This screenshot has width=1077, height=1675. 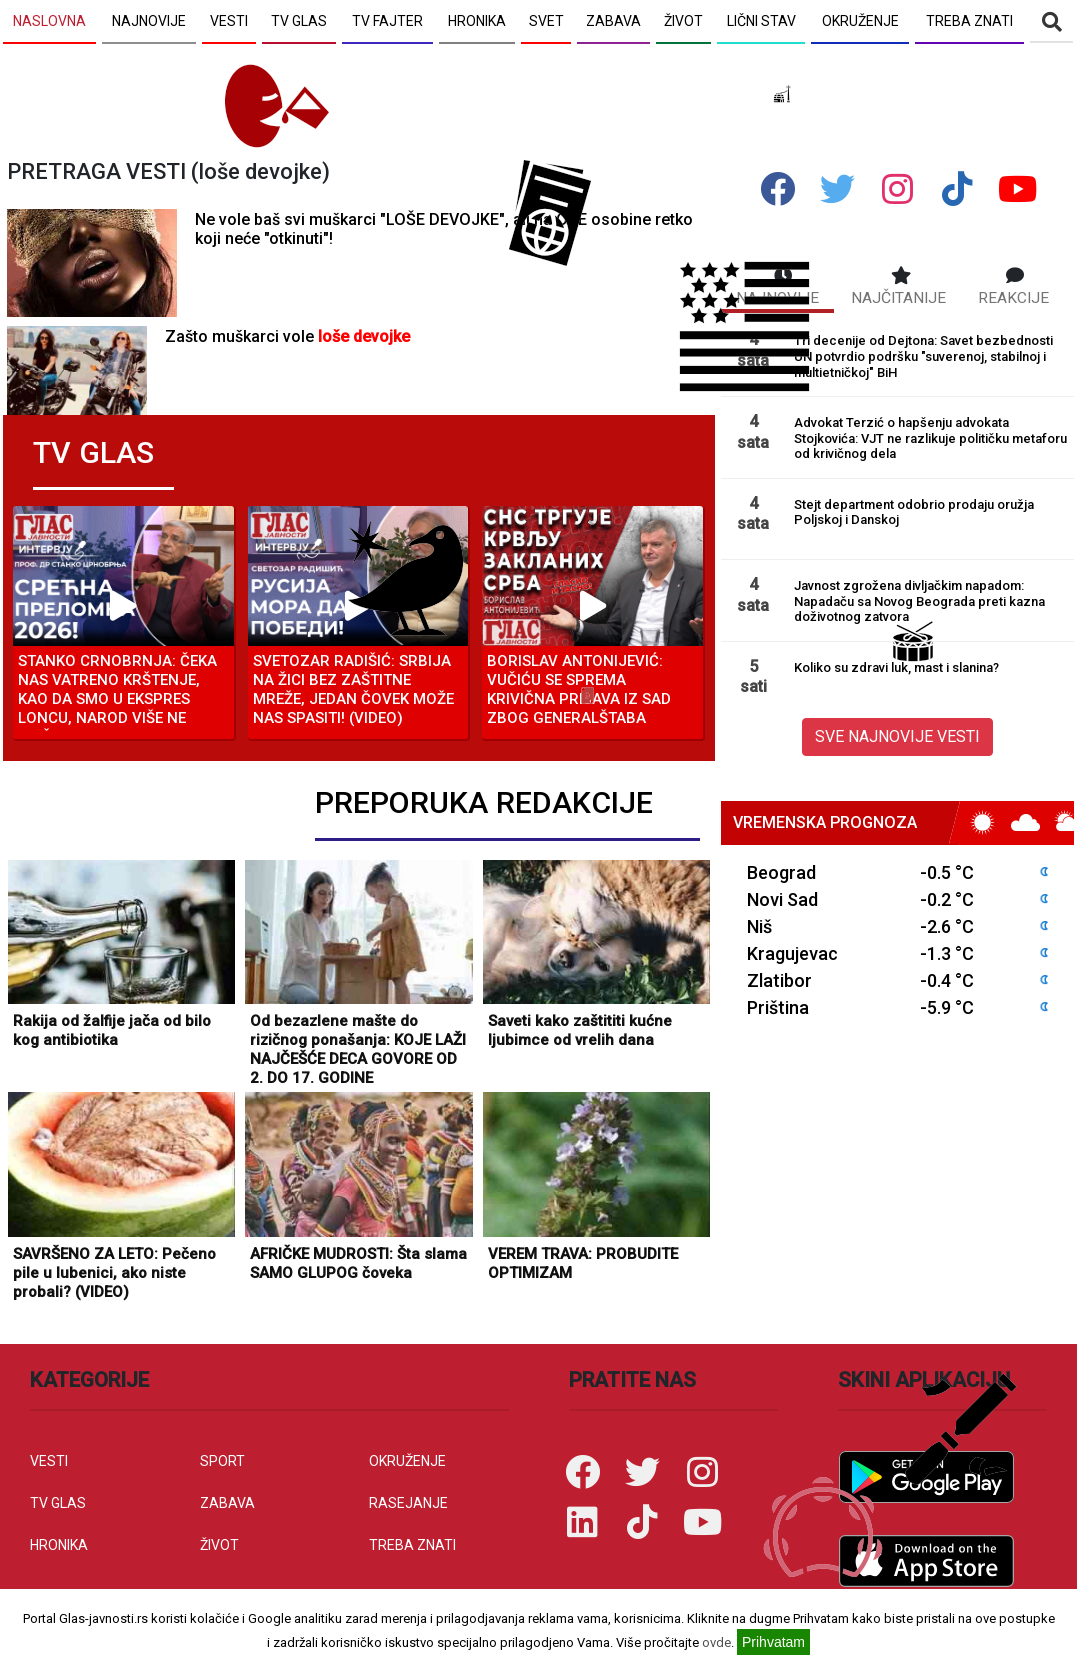 What do you see at coordinates (550, 213) in the screenshot?
I see `view passport or travel documents` at bounding box center [550, 213].